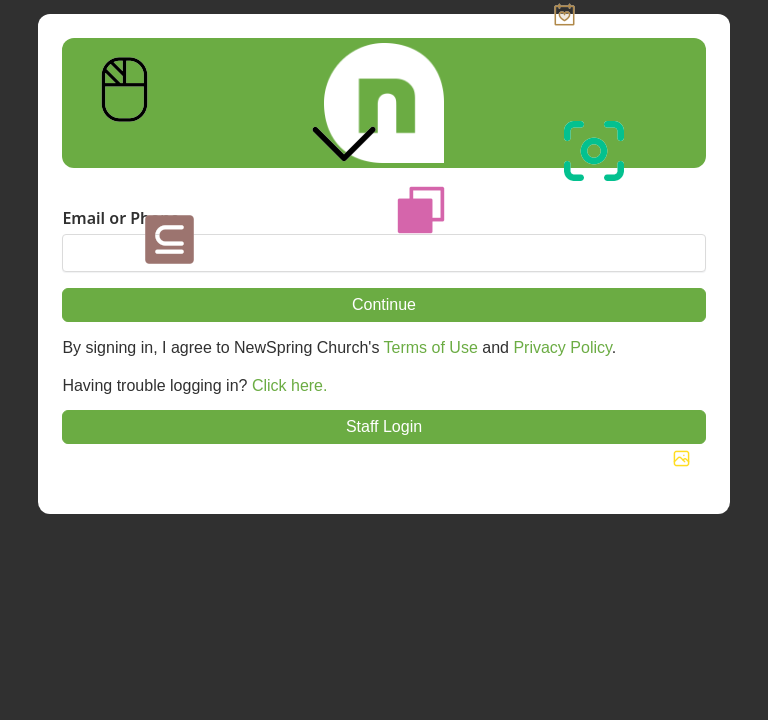  What do you see at coordinates (564, 15) in the screenshot?
I see `view favorite or loved events` at bounding box center [564, 15].